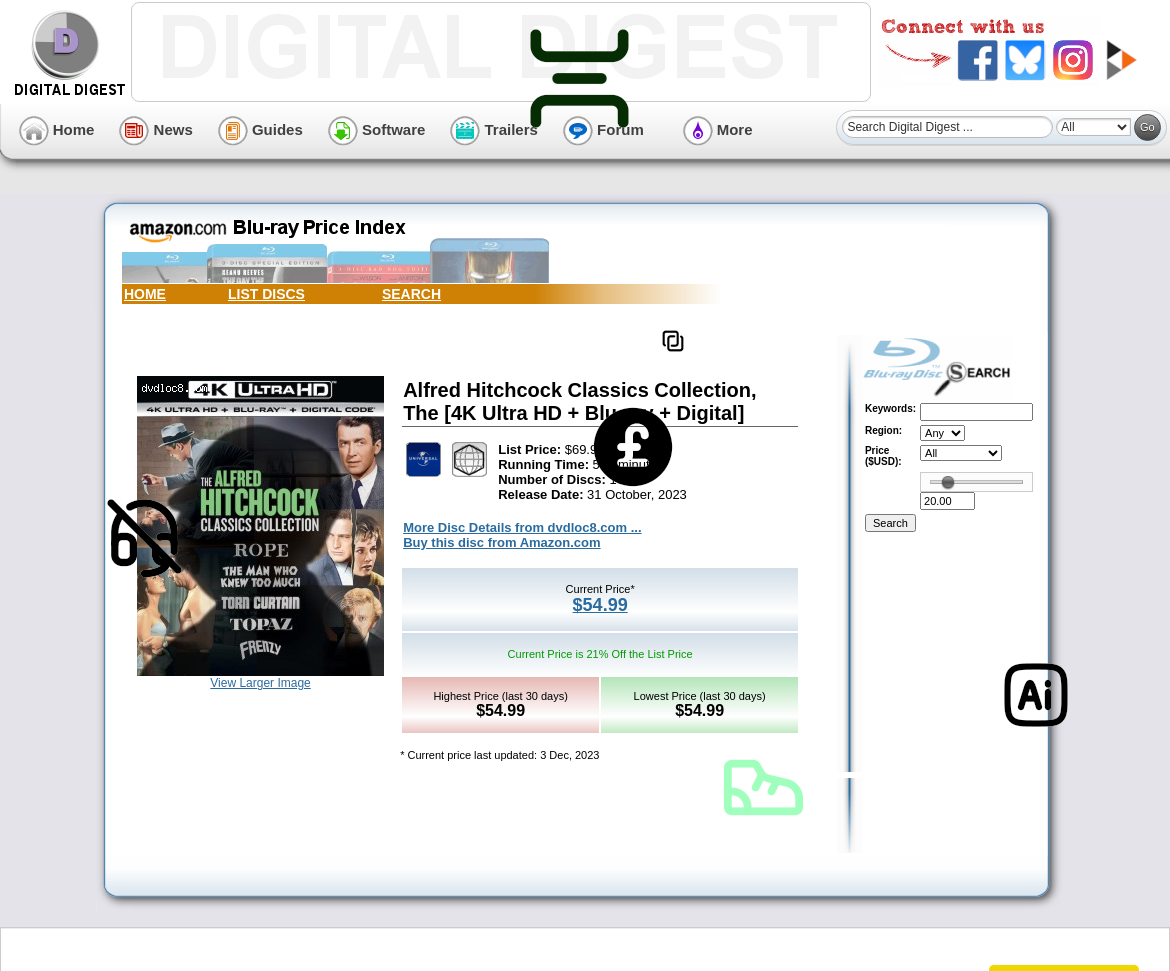 The width and height of the screenshot is (1170, 971). I want to click on view balance in British pounds, so click(633, 447).